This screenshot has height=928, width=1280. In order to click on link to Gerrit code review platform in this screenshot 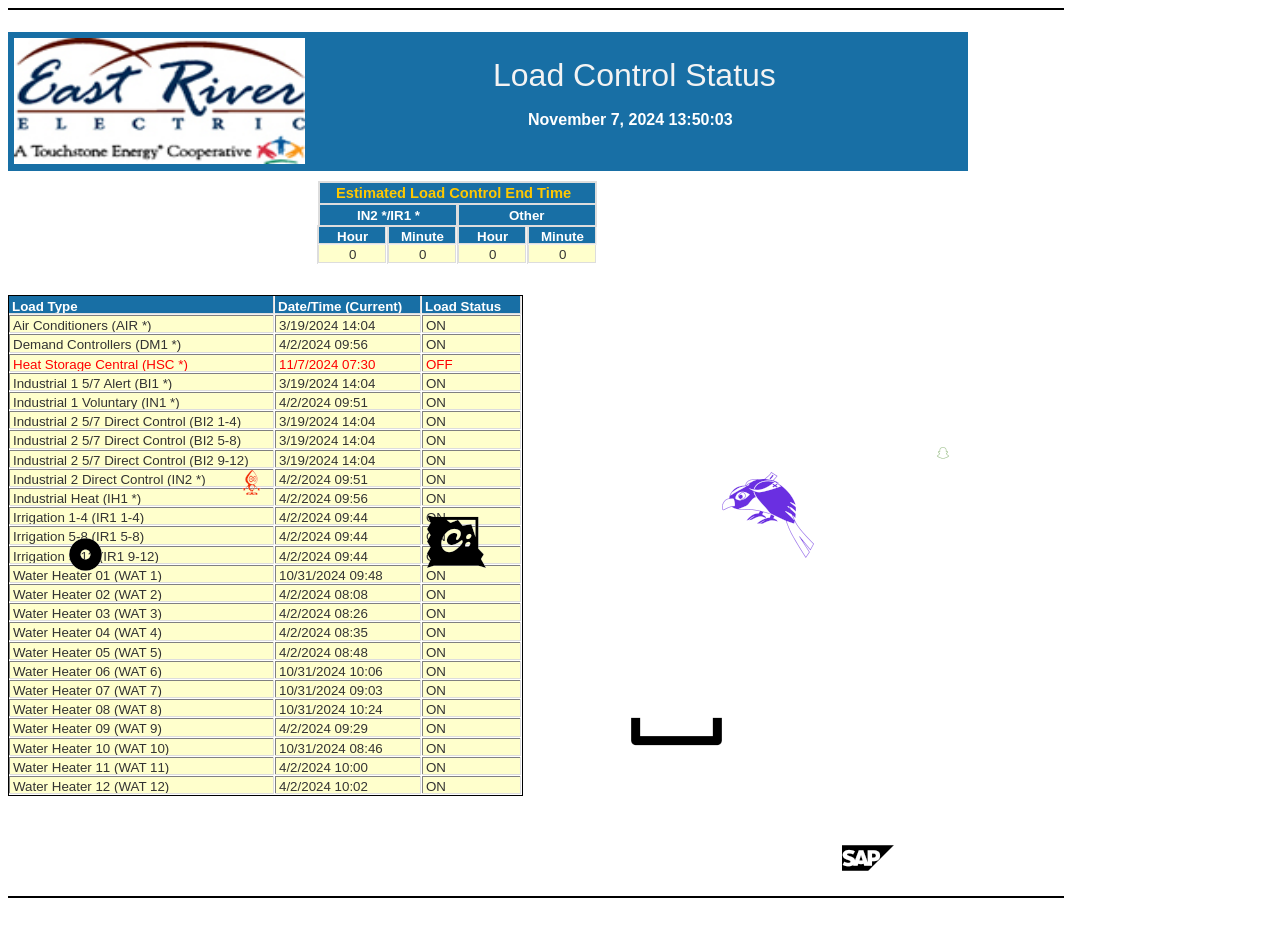, I will do `click(768, 515)`.